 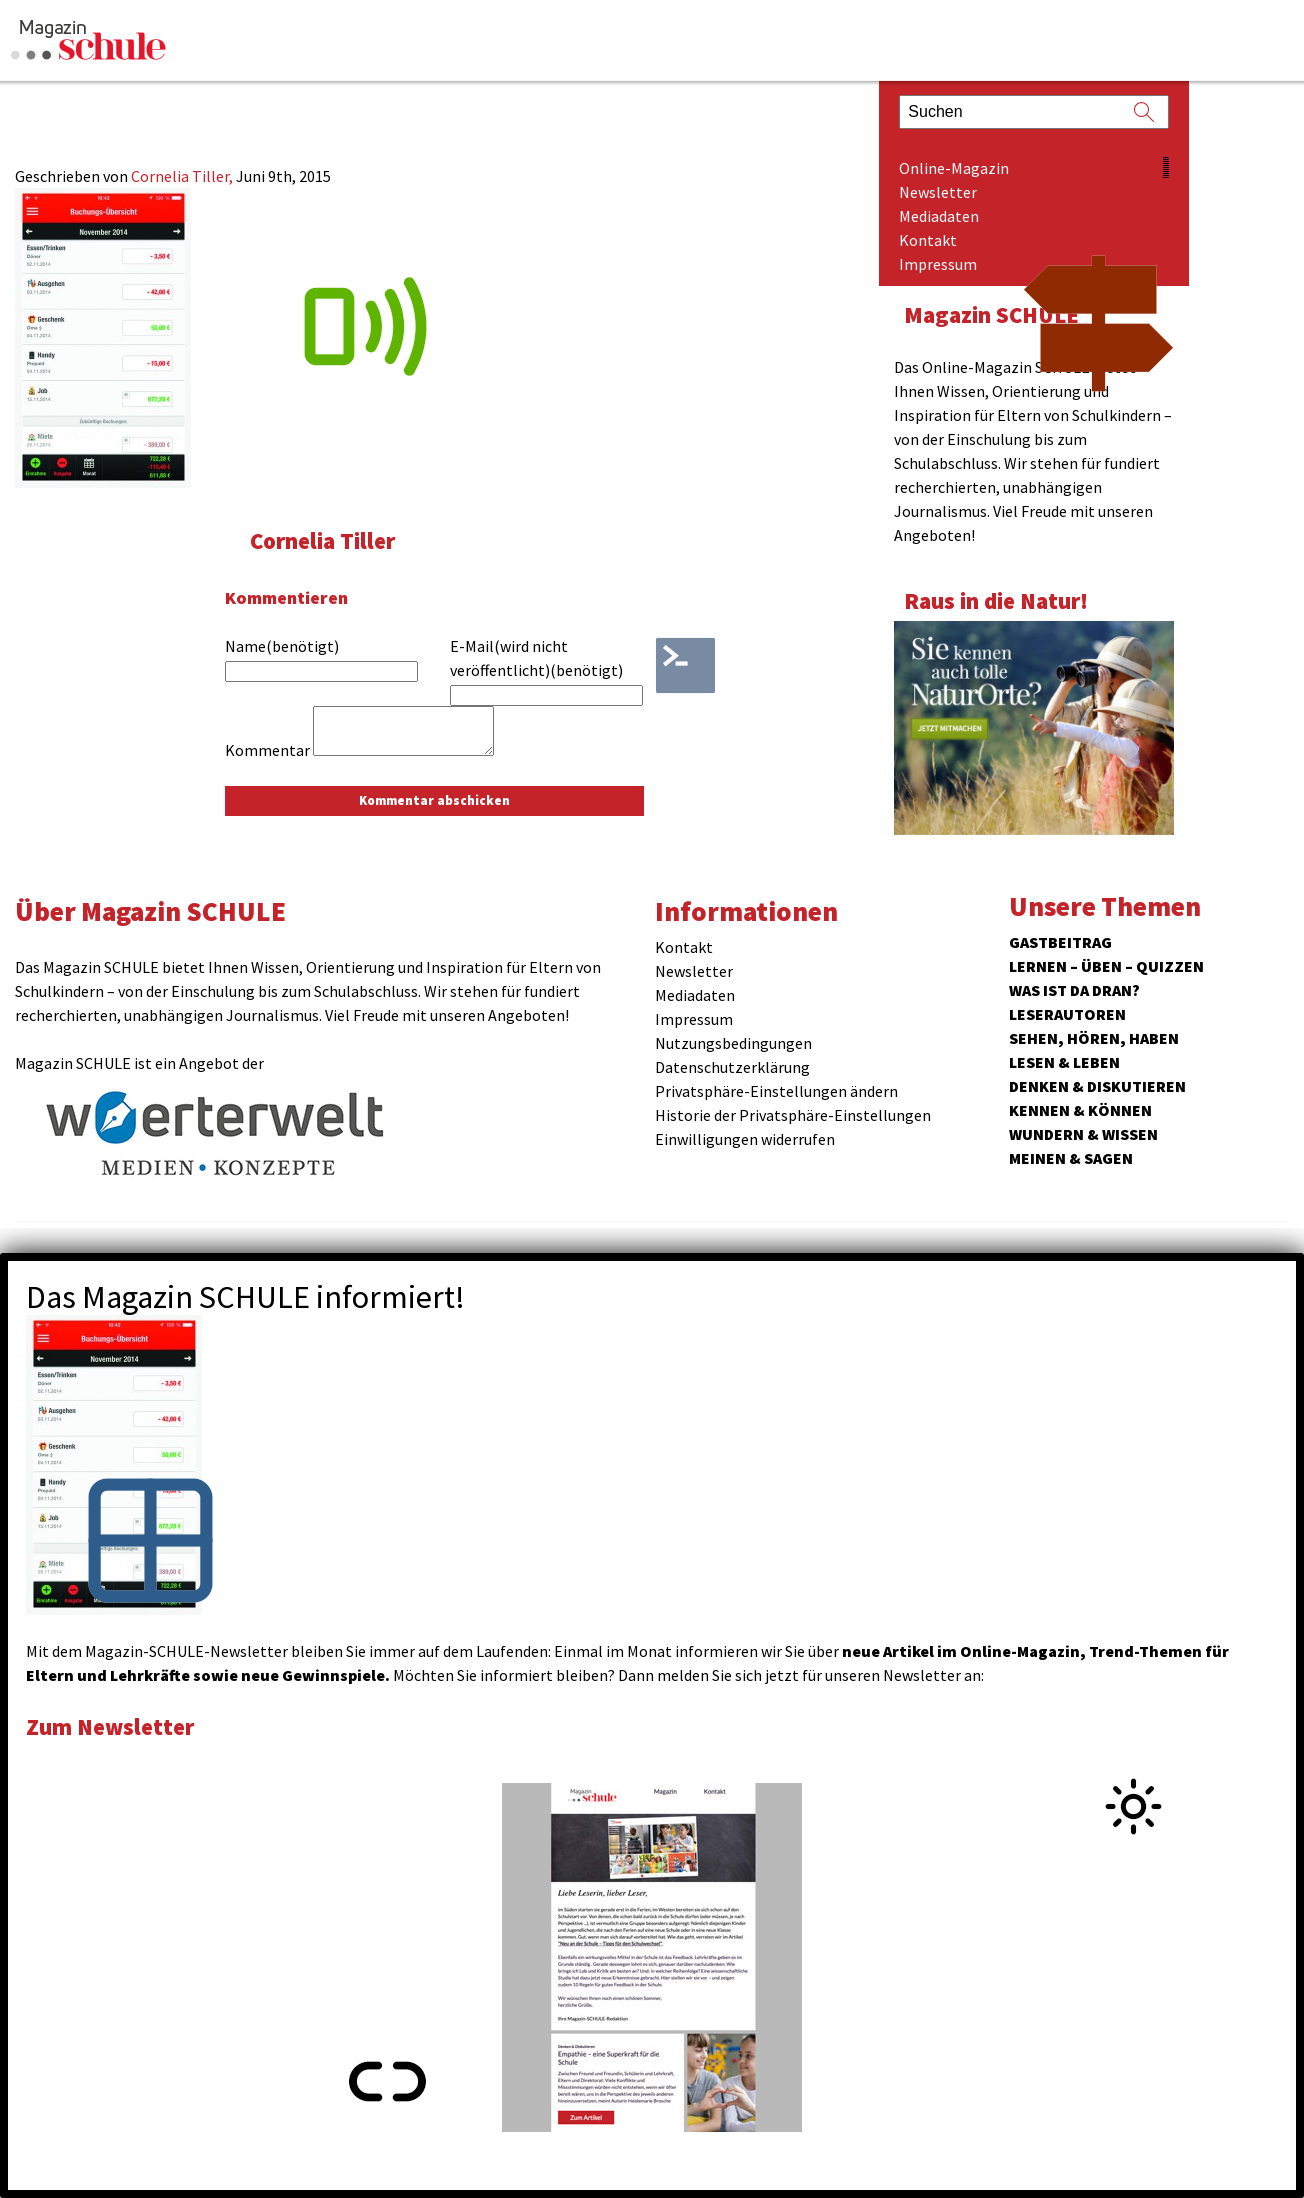 What do you see at coordinates (1133, 1806) in the screenshot?
I see `switch to light mode` at bounding box center [1133, 1806].